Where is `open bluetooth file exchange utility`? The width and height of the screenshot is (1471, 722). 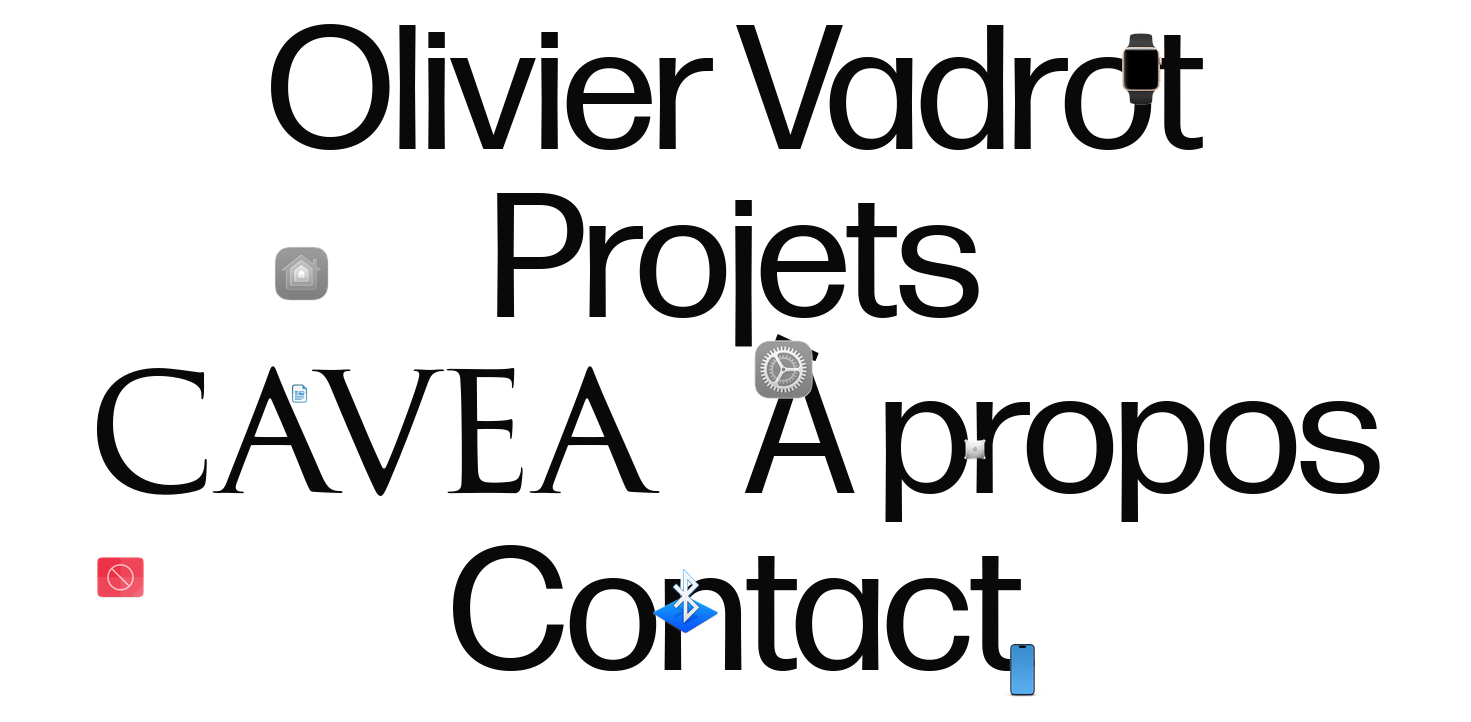
open bluetooth file exchange utility is located at coordinates (685, 602).